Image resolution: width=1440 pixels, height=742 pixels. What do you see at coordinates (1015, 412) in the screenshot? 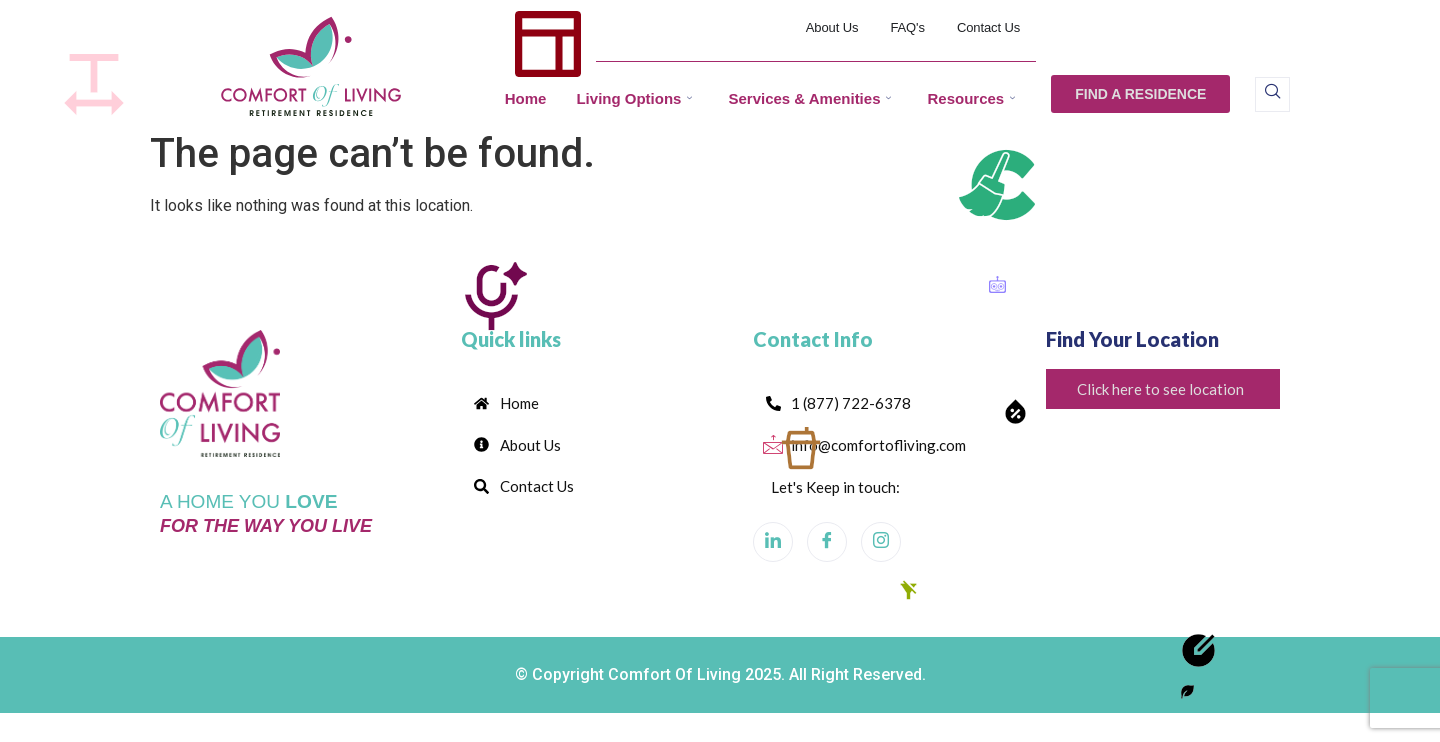
I see `indicates current humidity level` at bounding box center [1015, 412].